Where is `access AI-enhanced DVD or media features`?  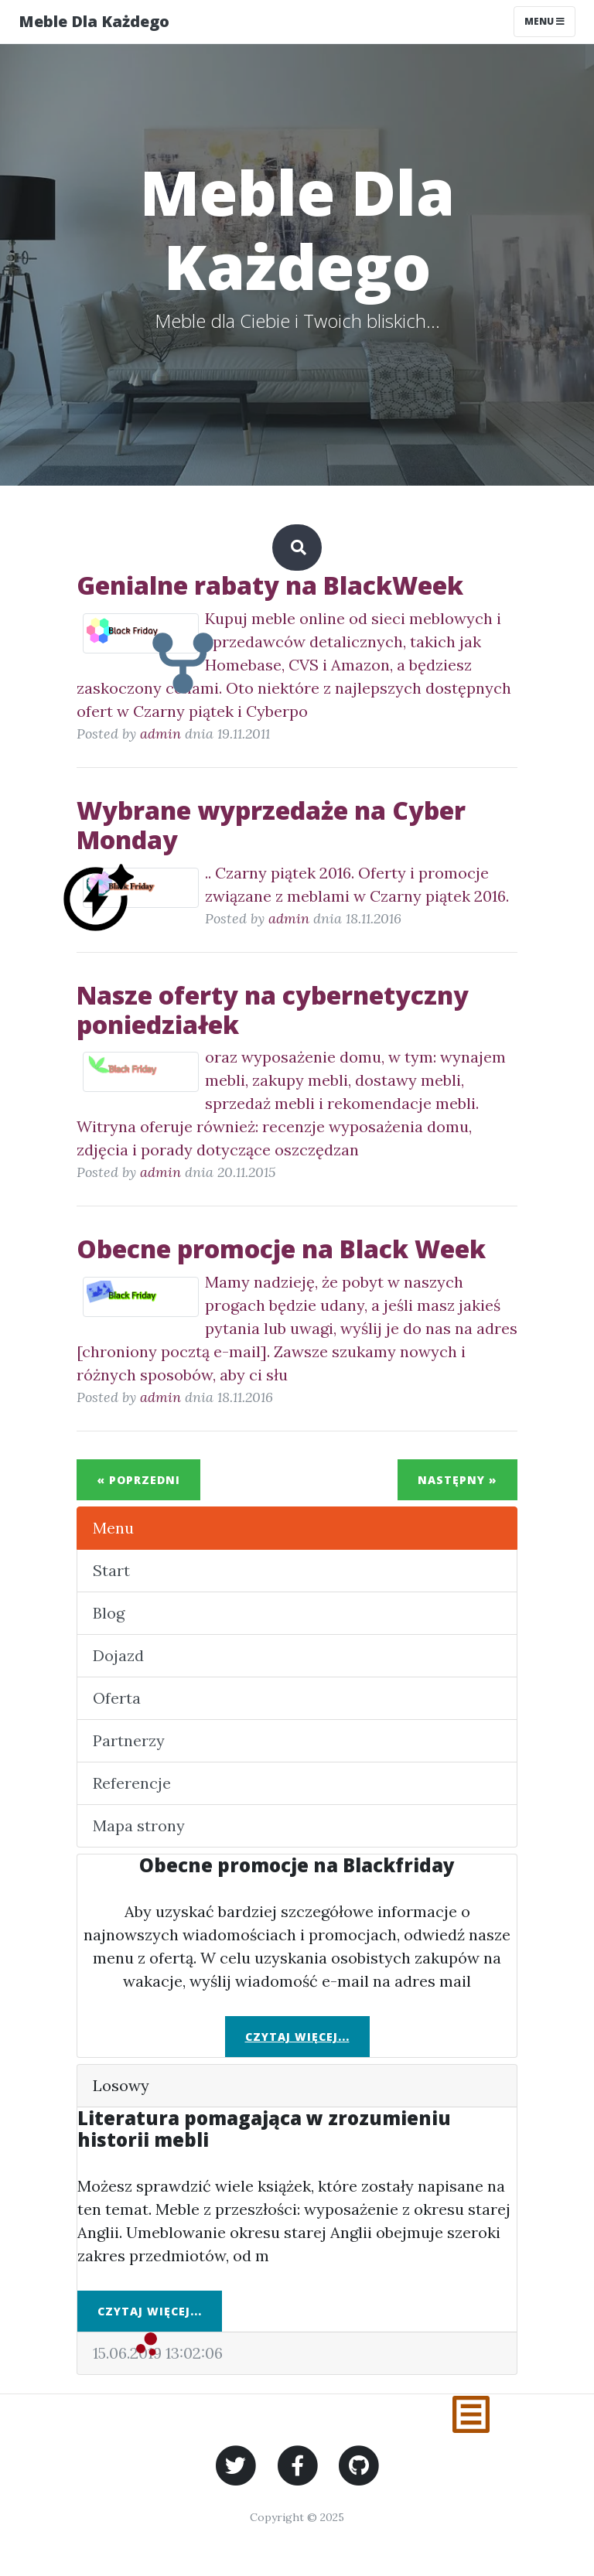
access AI-enhanced DVD or media features is located at coordinates (95, 899).